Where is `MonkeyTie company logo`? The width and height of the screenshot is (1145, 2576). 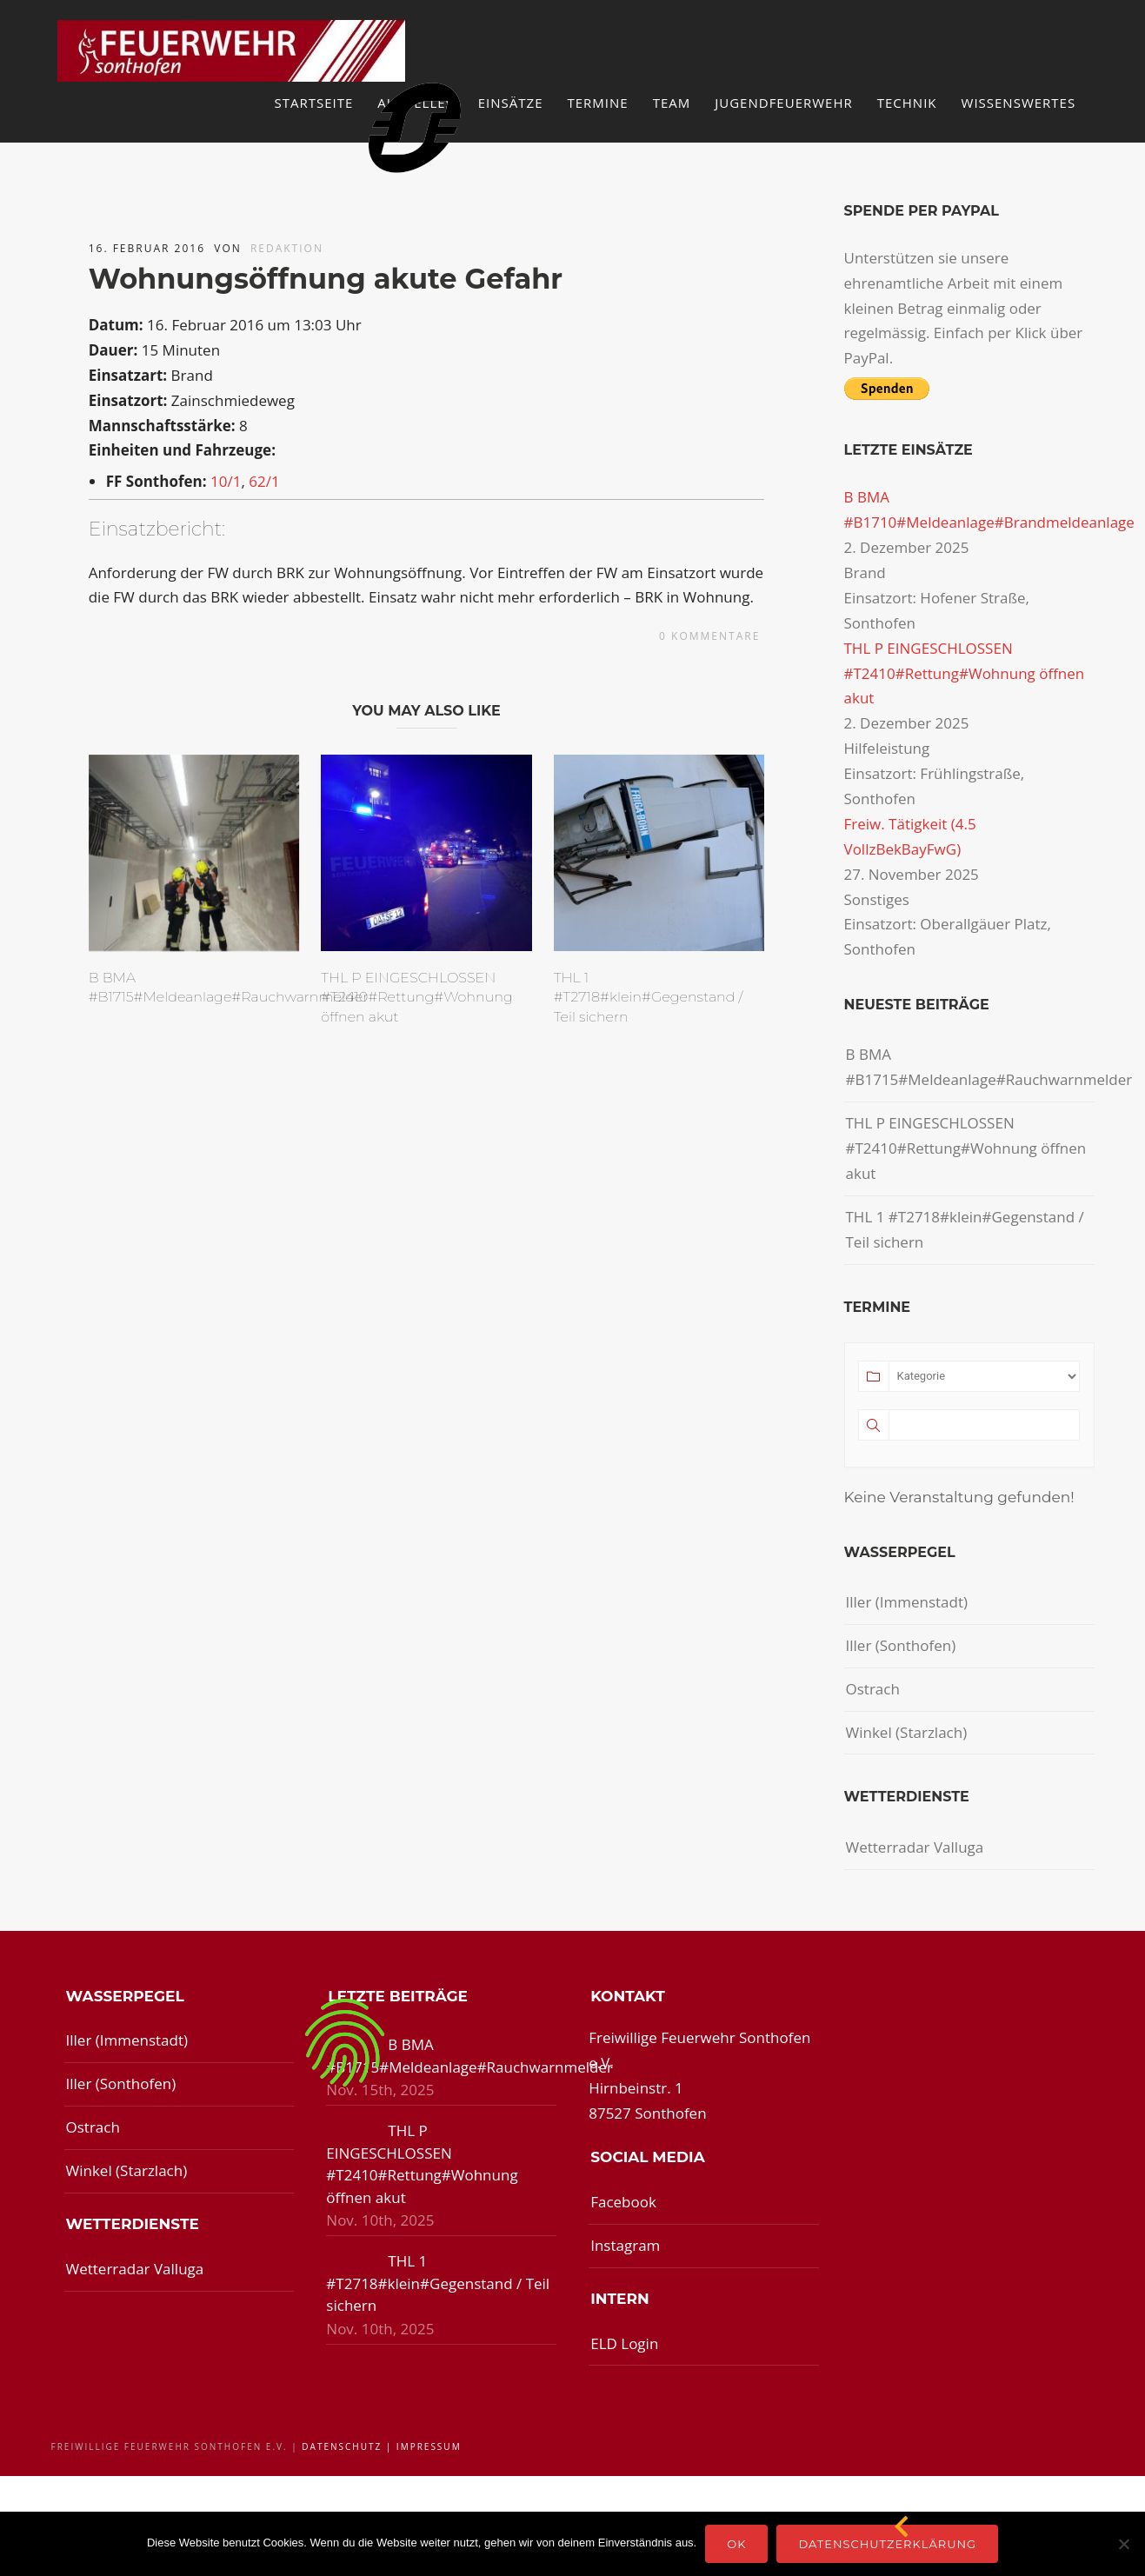 MonkeyTie company logo is located at coordinates (344, 2042).